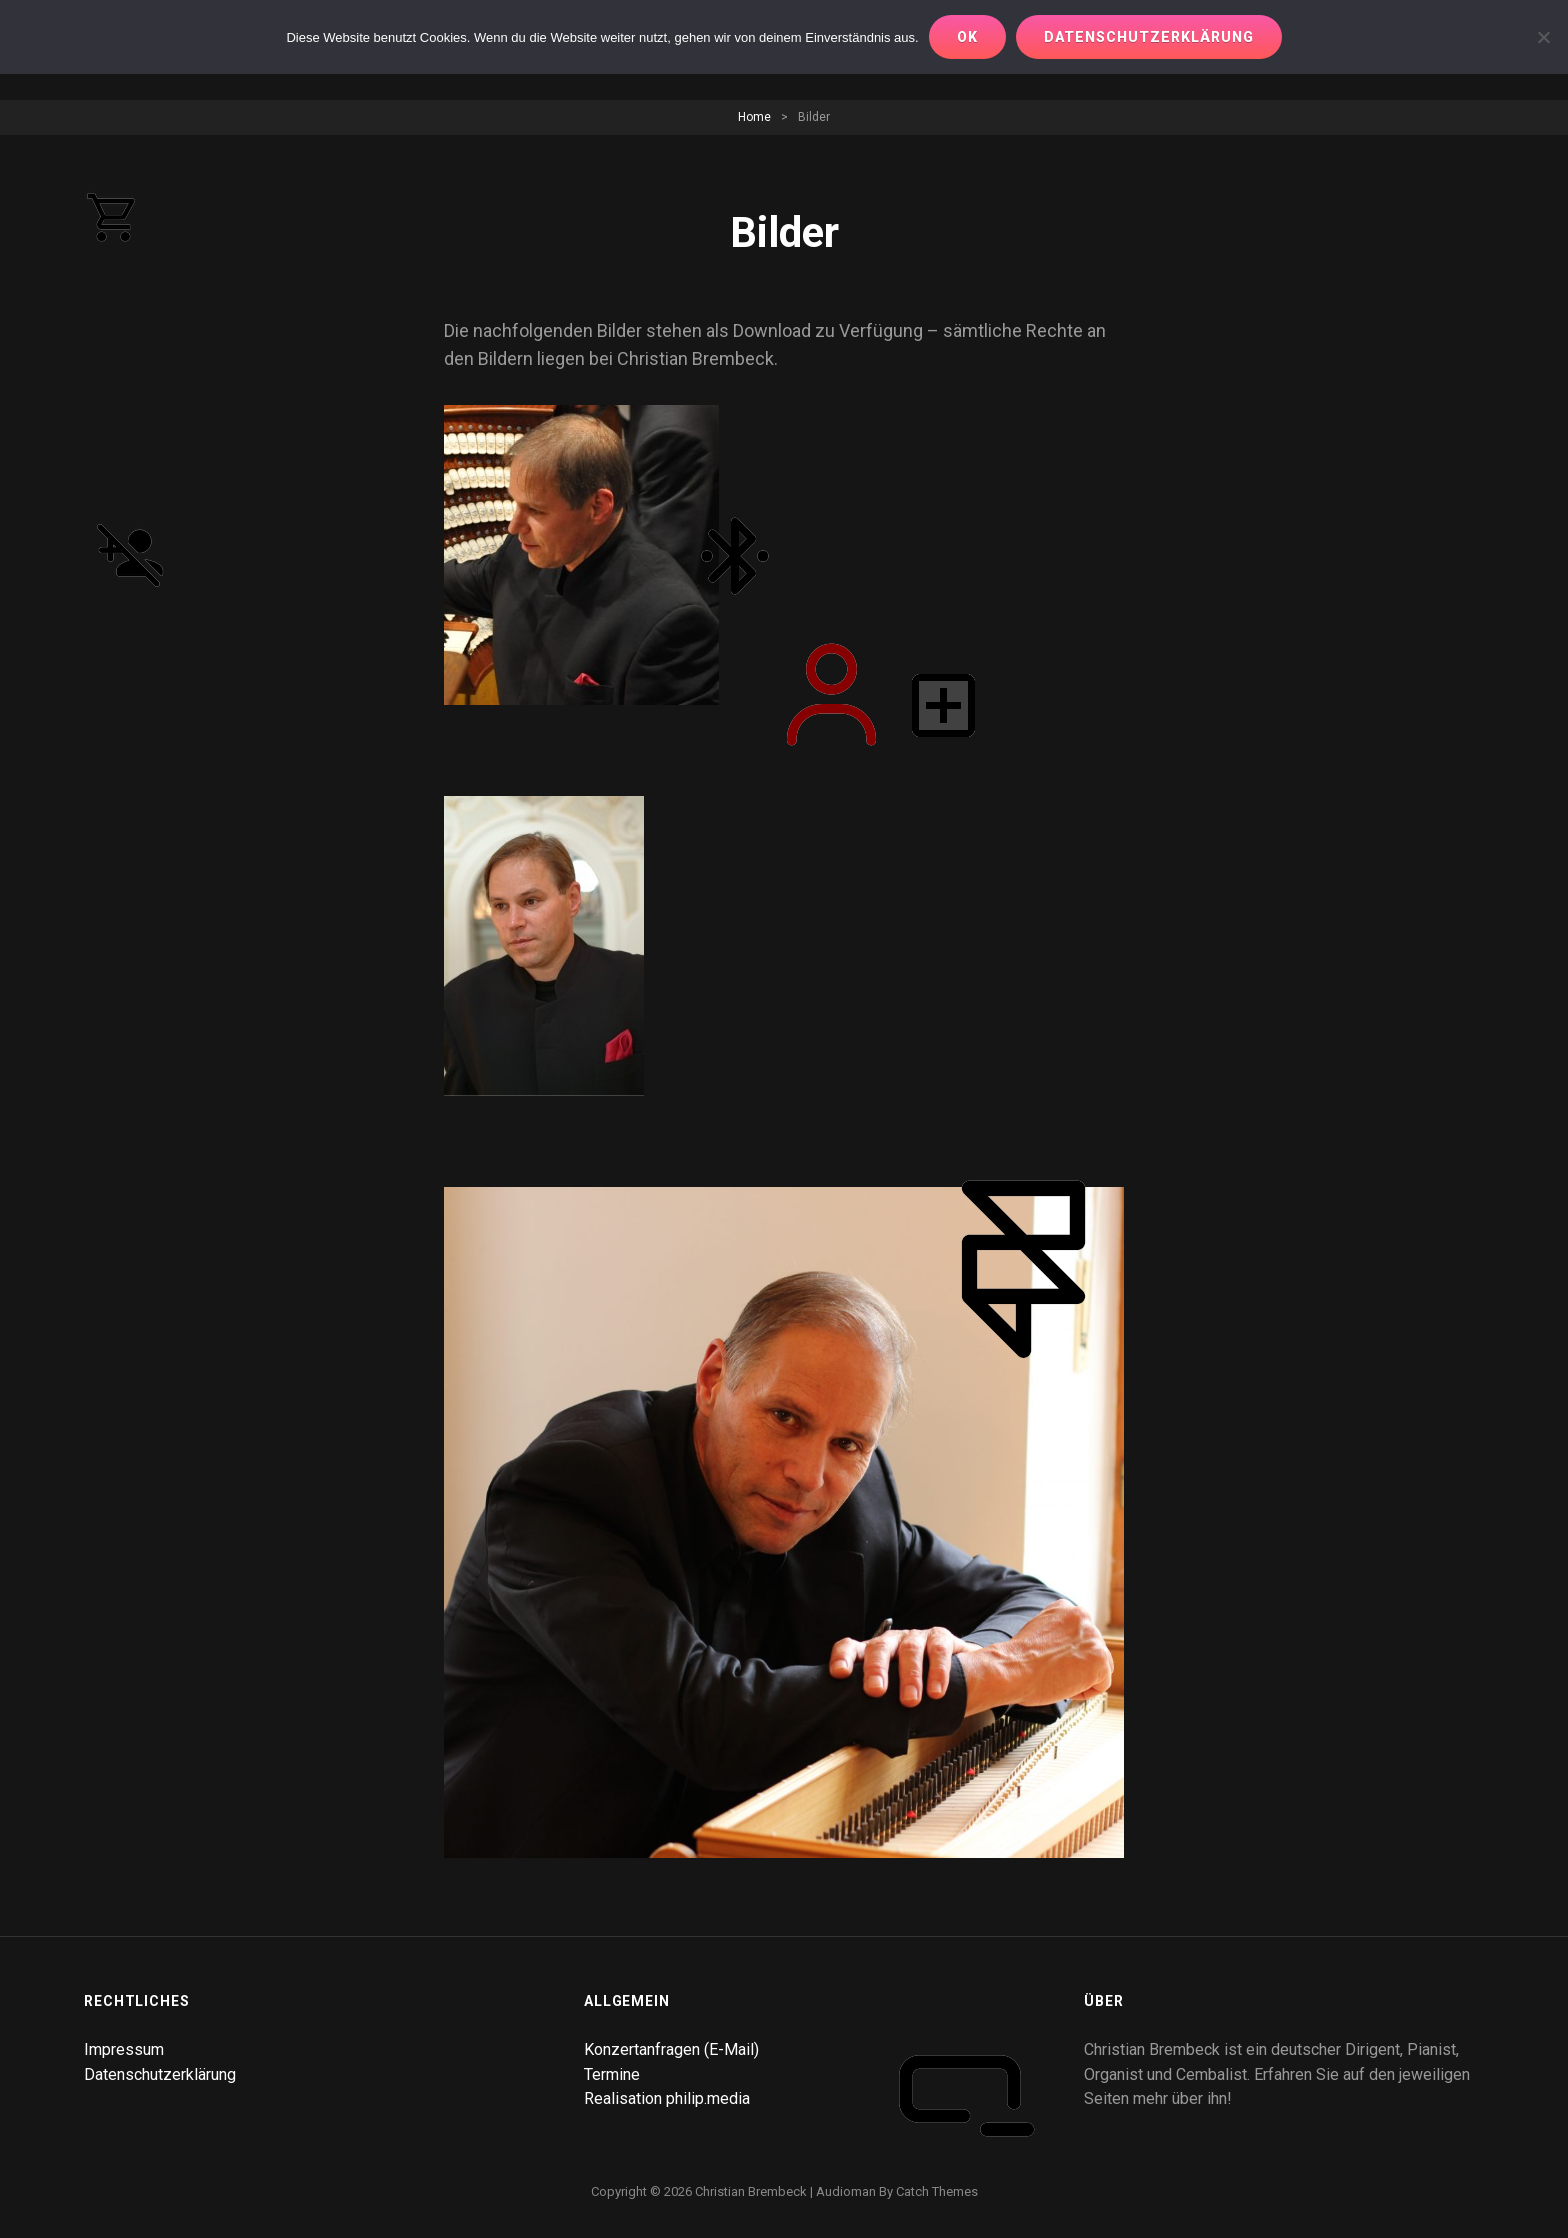 Image resolution: width=1568 pixels, height=2238 pixels. I want to click on remove a variable from your code, so click(960, 2089).